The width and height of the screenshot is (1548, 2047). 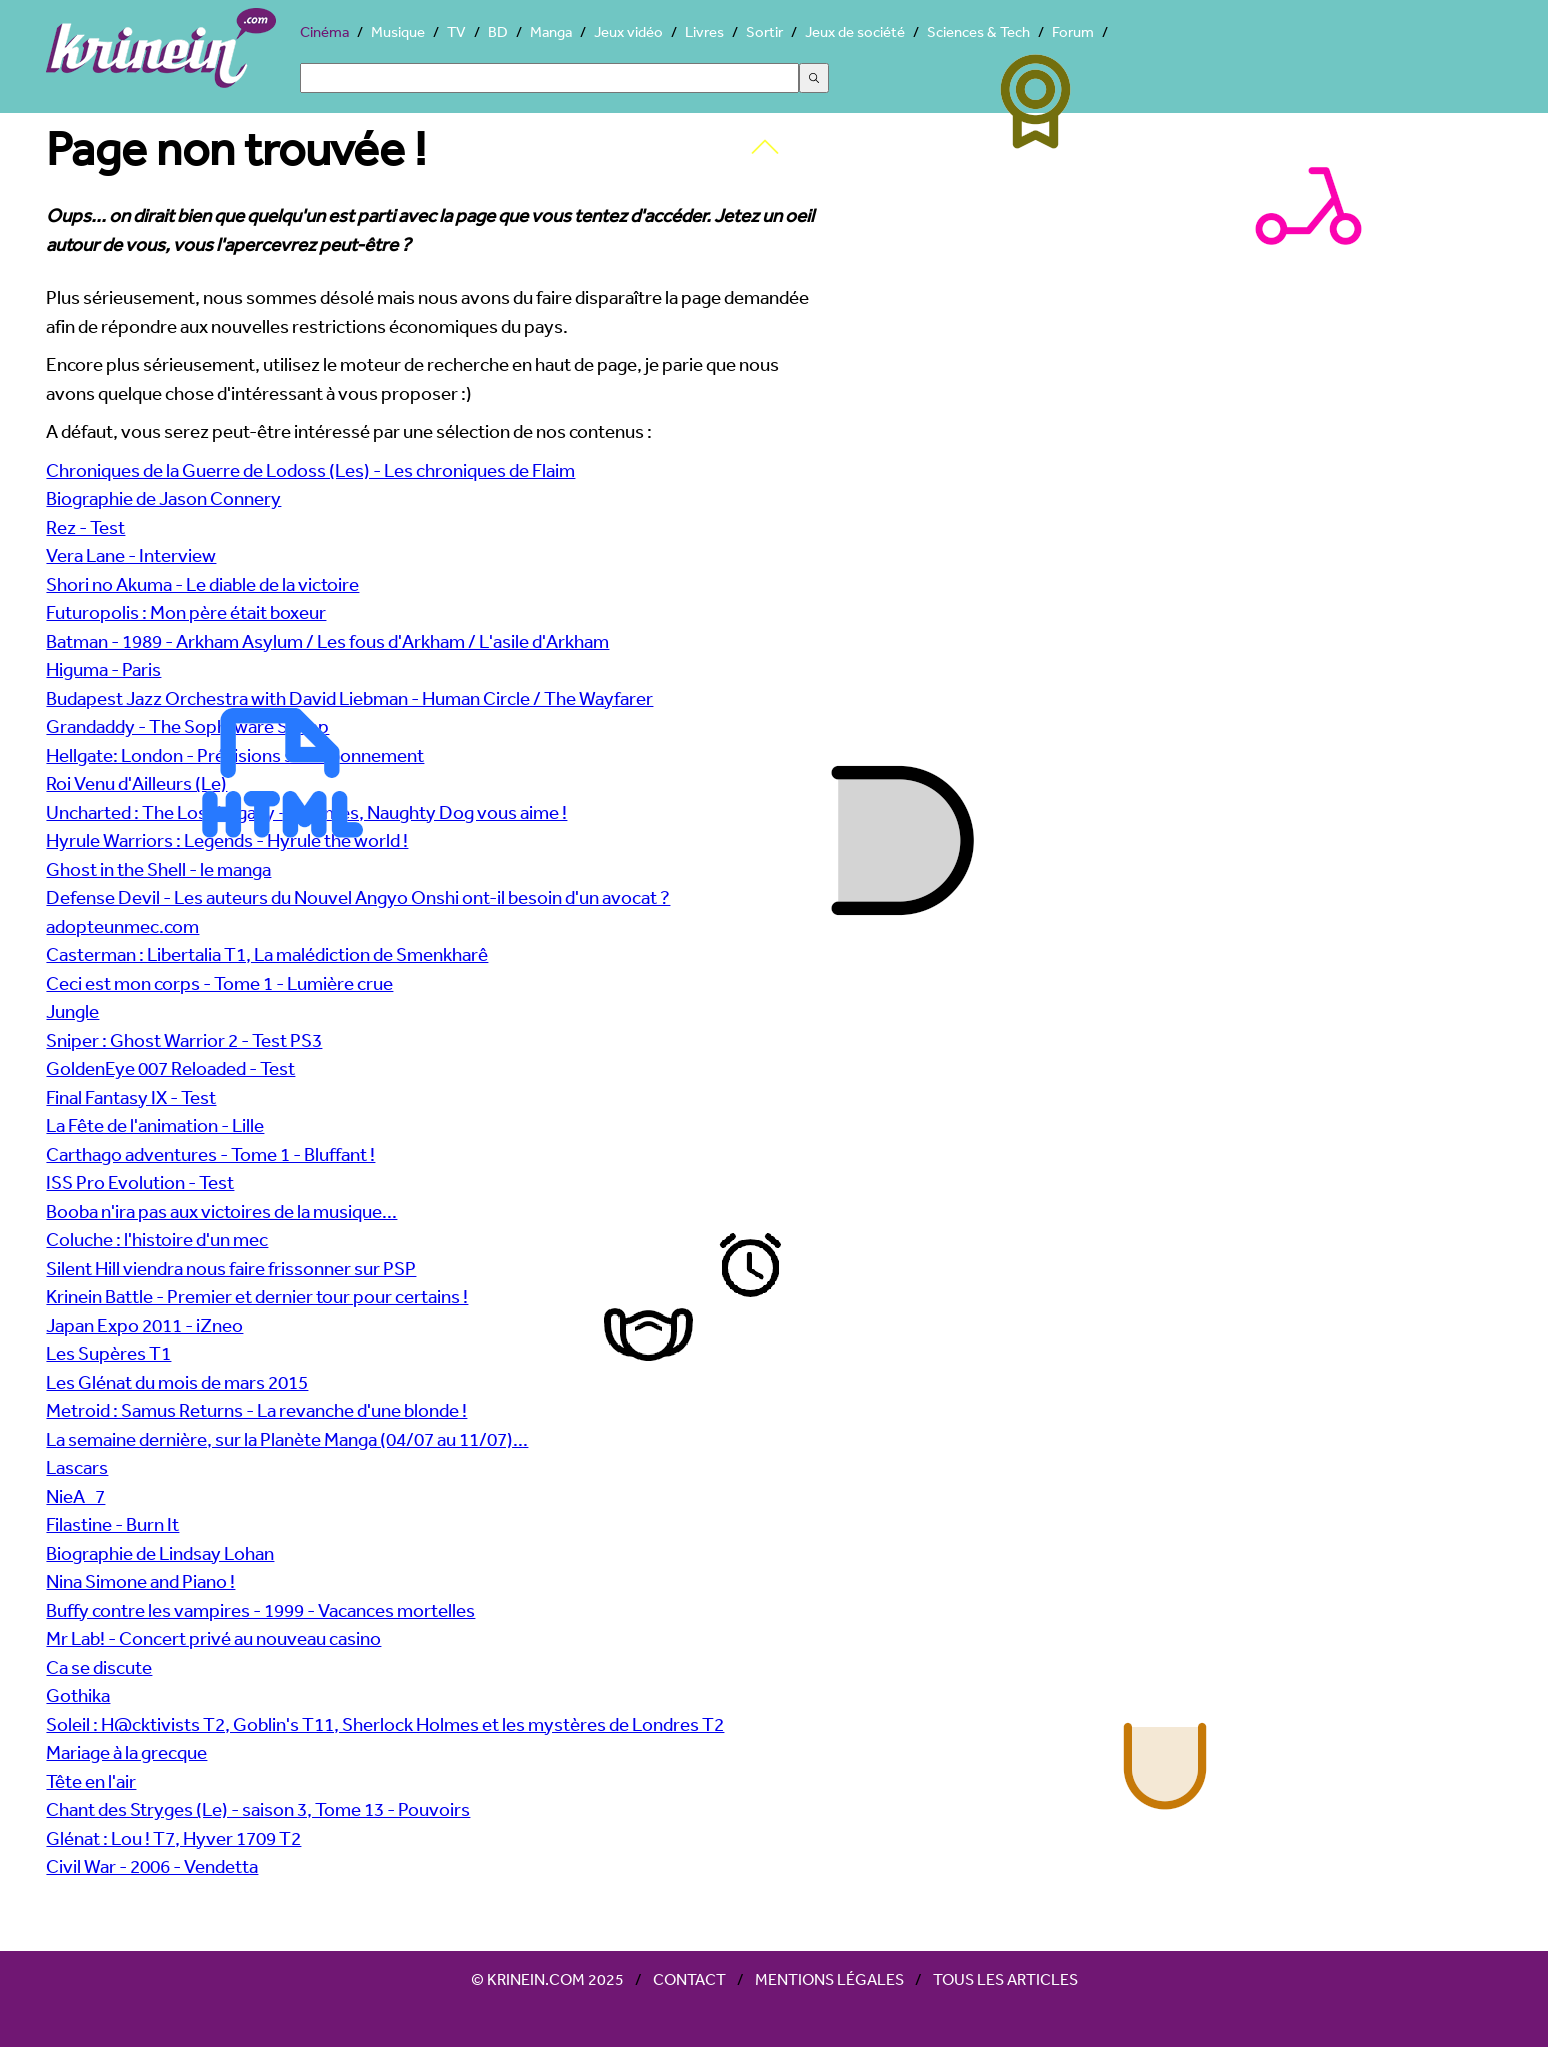 What do you see at coordinates (892, 840) in the screenshot?
I see `indicates a proper superset relationship in mathematical notation` at bounding box center [892, 840].